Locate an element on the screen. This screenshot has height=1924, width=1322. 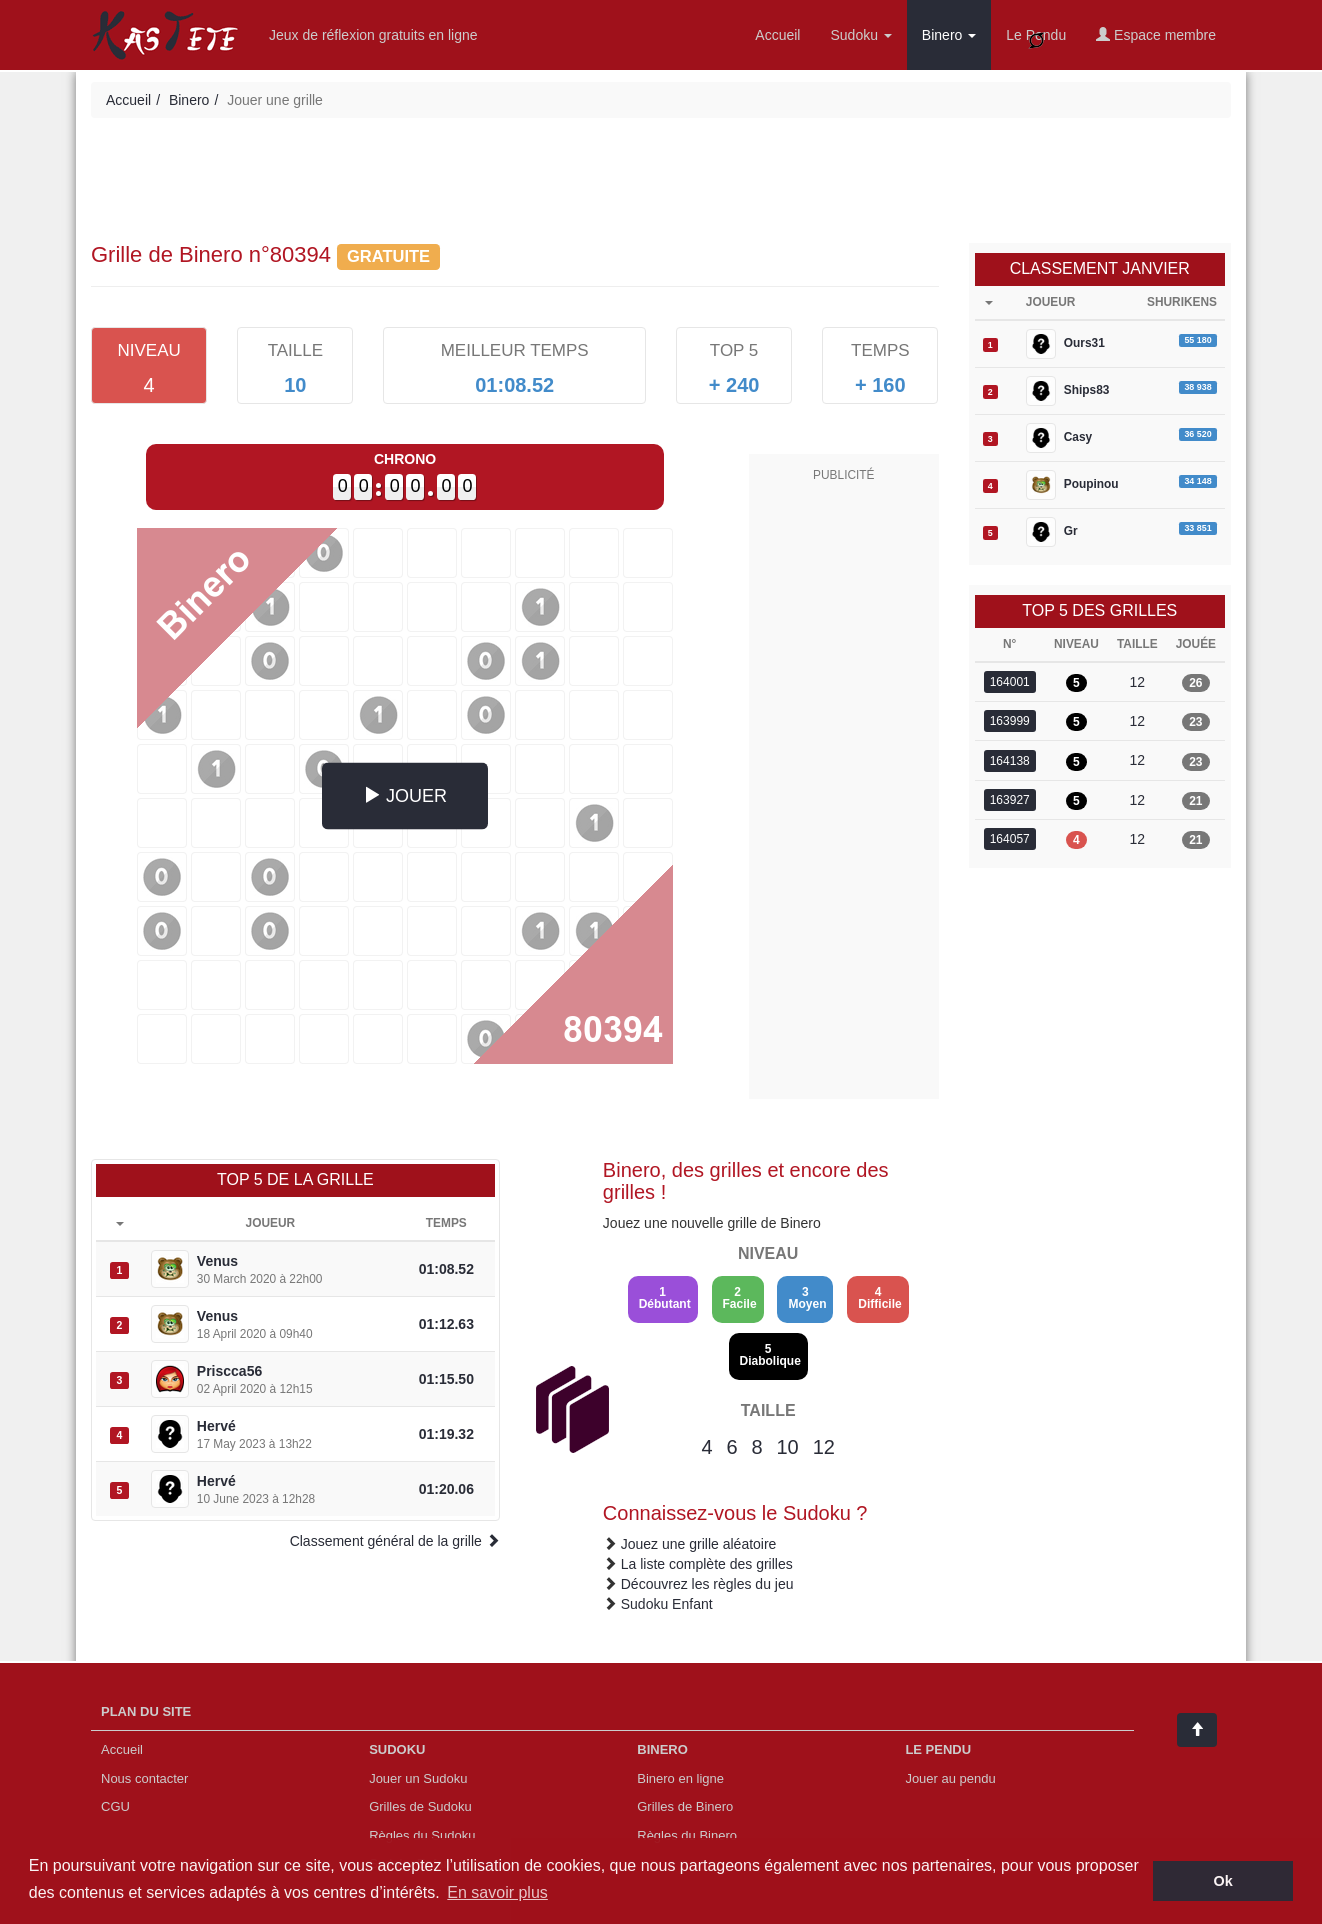
Superpowers game engine logo is located at coordinates (1036, 40).